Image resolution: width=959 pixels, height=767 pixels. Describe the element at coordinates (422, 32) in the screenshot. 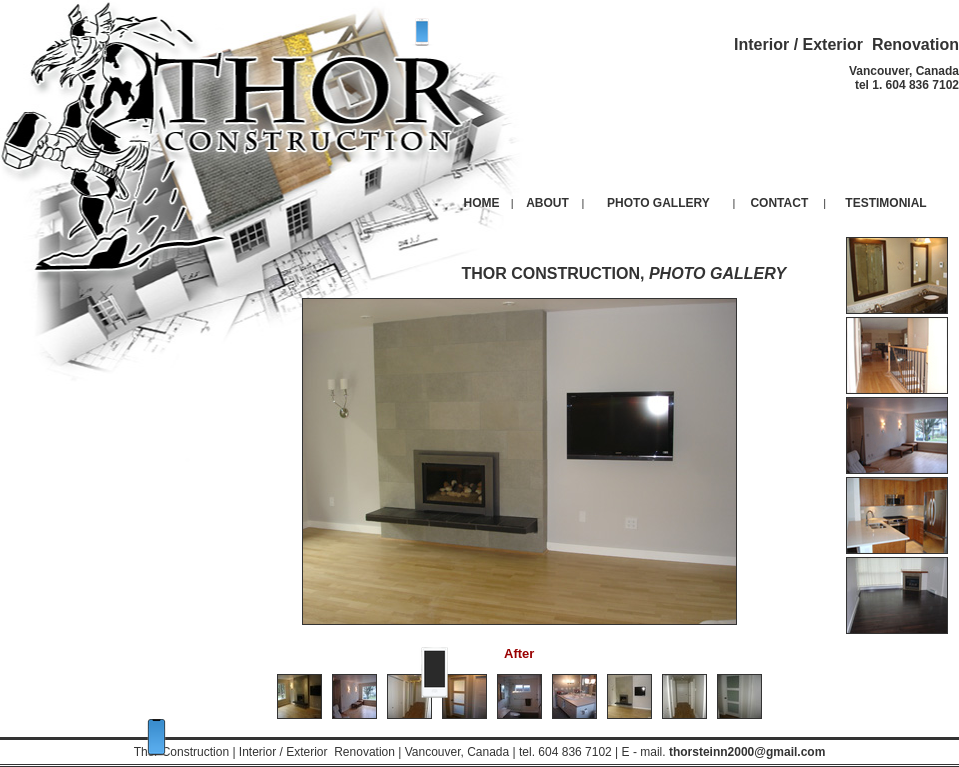

I see `connect or manage an iPhone device` at that location.